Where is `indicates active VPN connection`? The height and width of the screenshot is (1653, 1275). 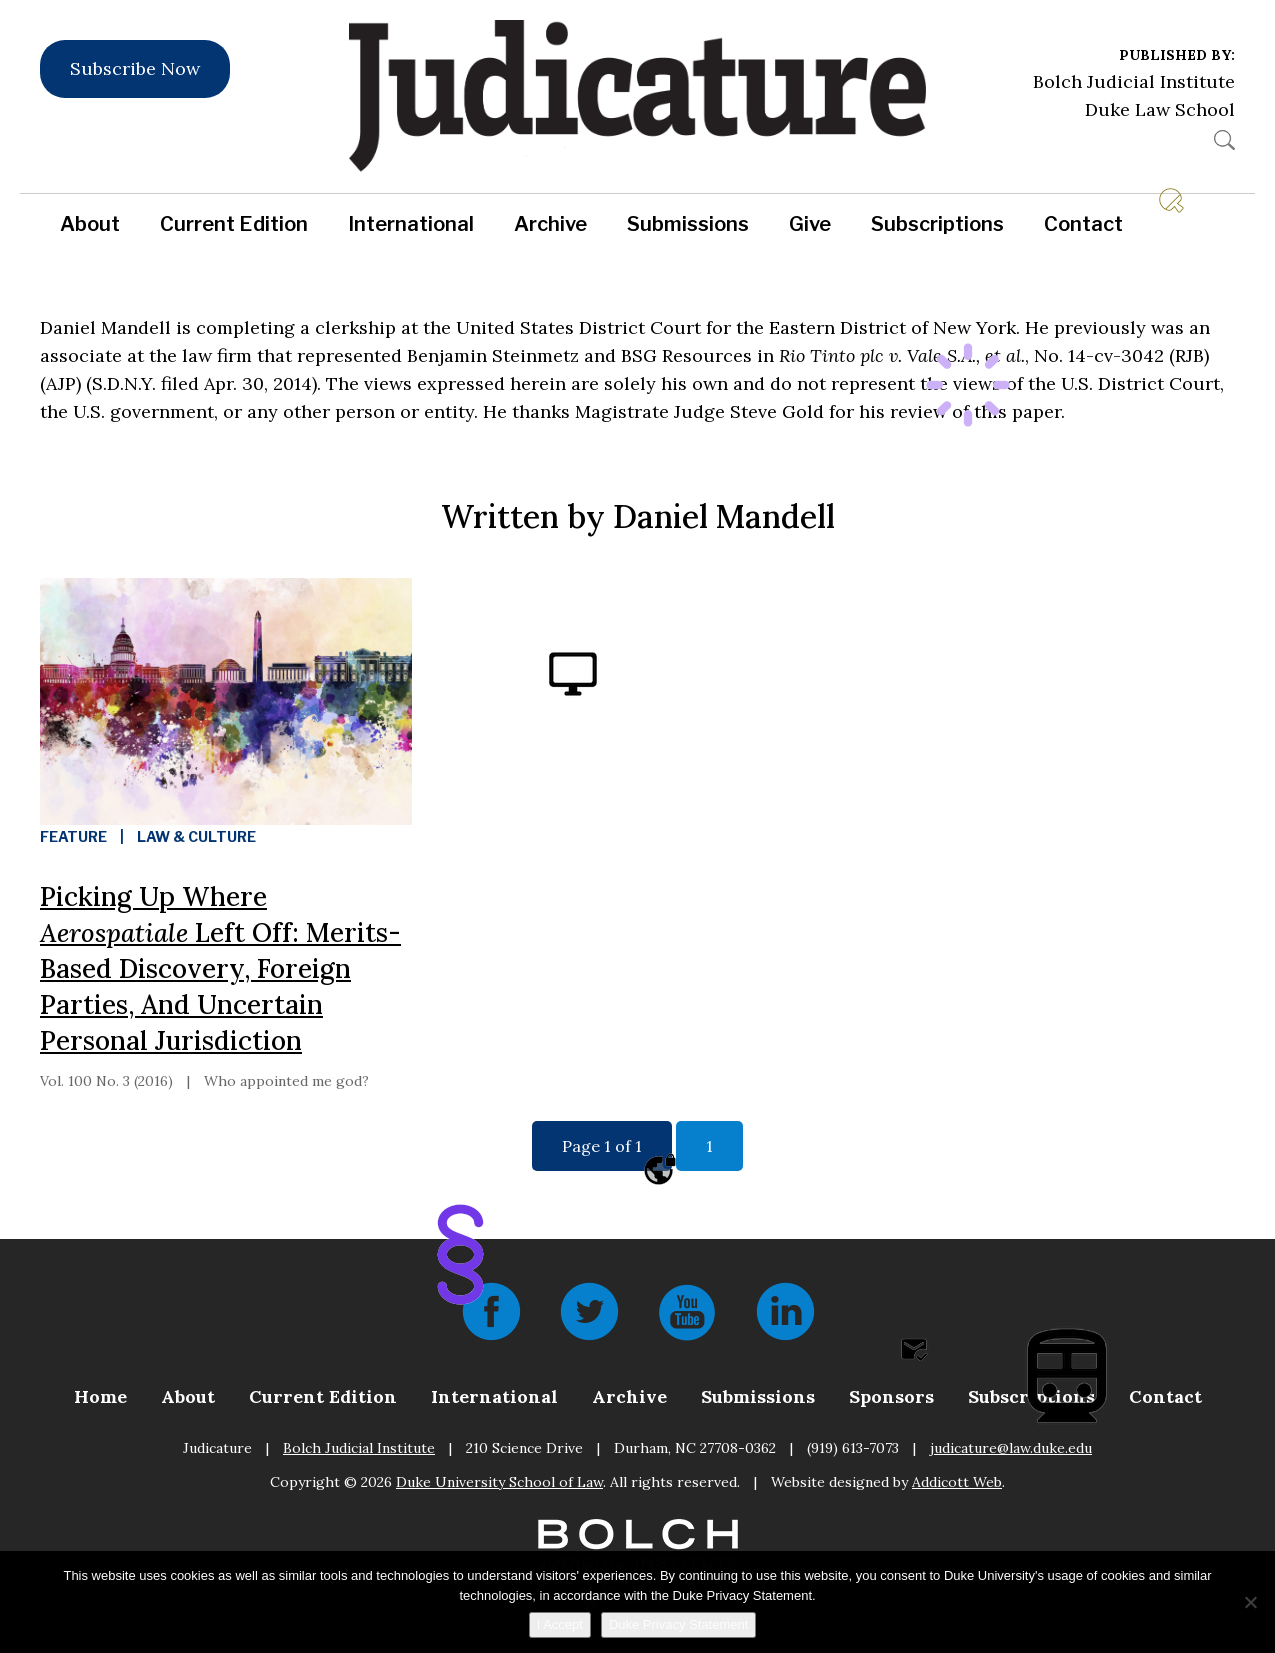 indicates active VPN connection is located at coordinates (660, 1169).